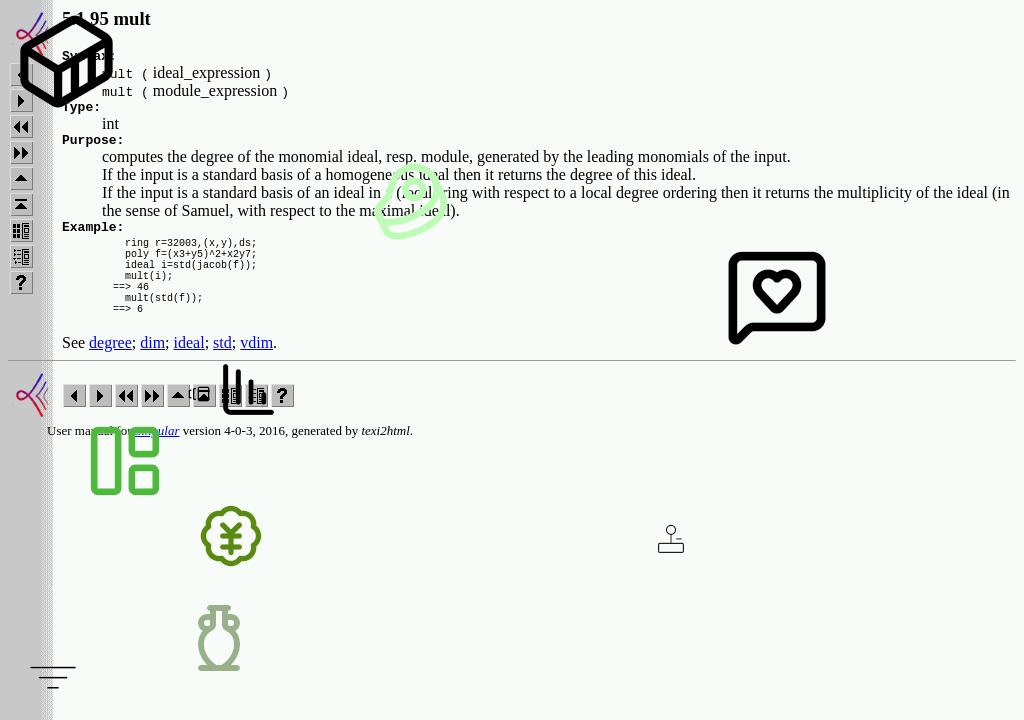  Describe the element at coordinates (125, 461) in the screenshot. I see `toggle left sidebar panel` at that location.